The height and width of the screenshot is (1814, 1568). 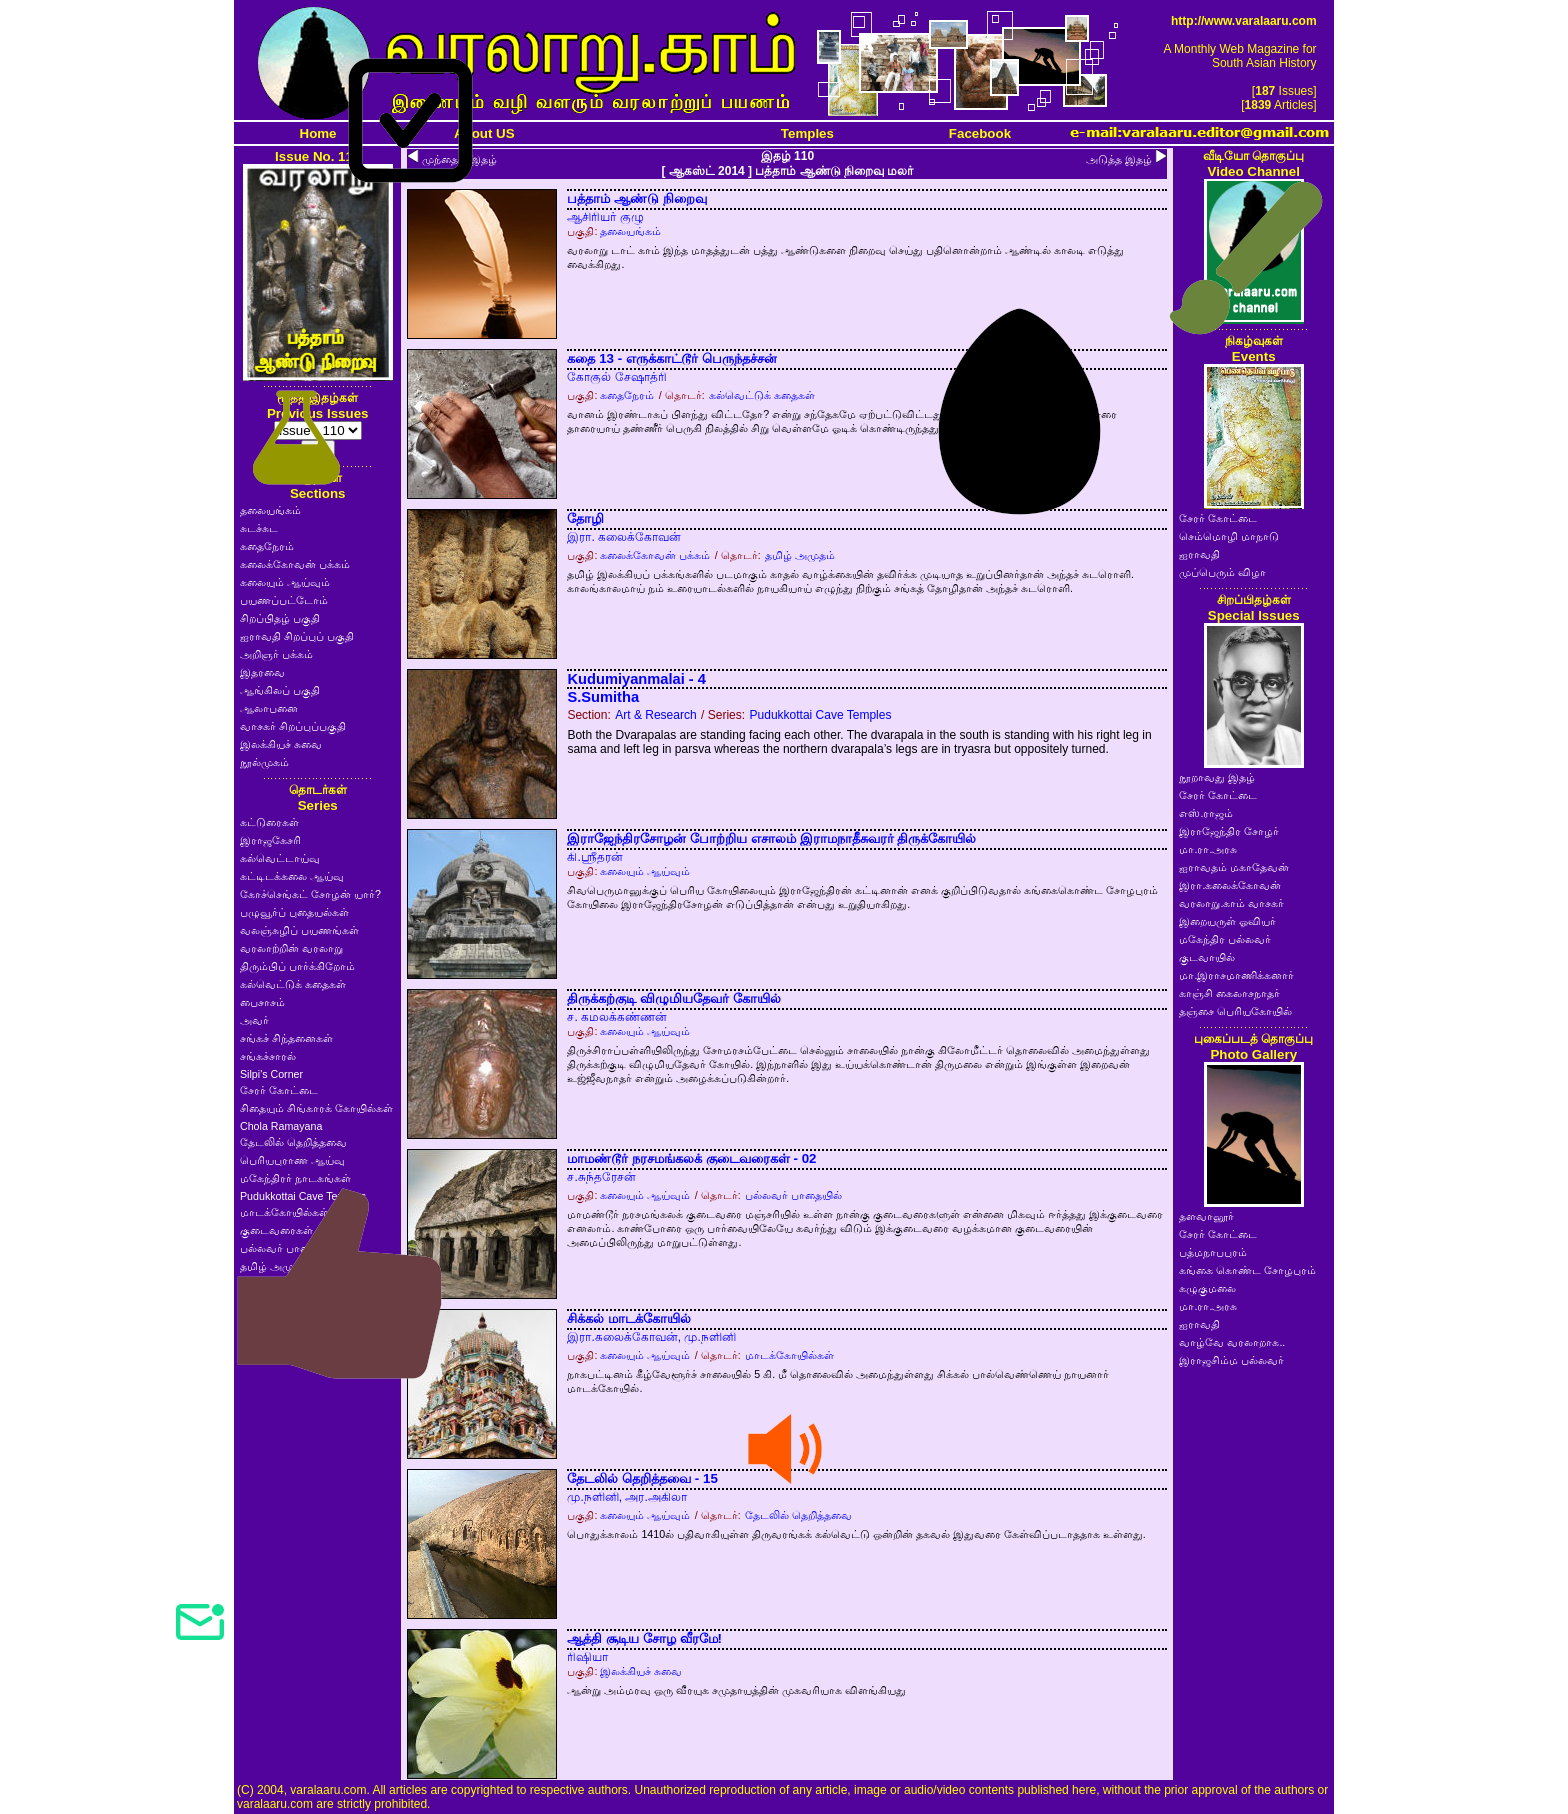 I want to click on access drawing or painting tools, so click(x=1246, y=258).